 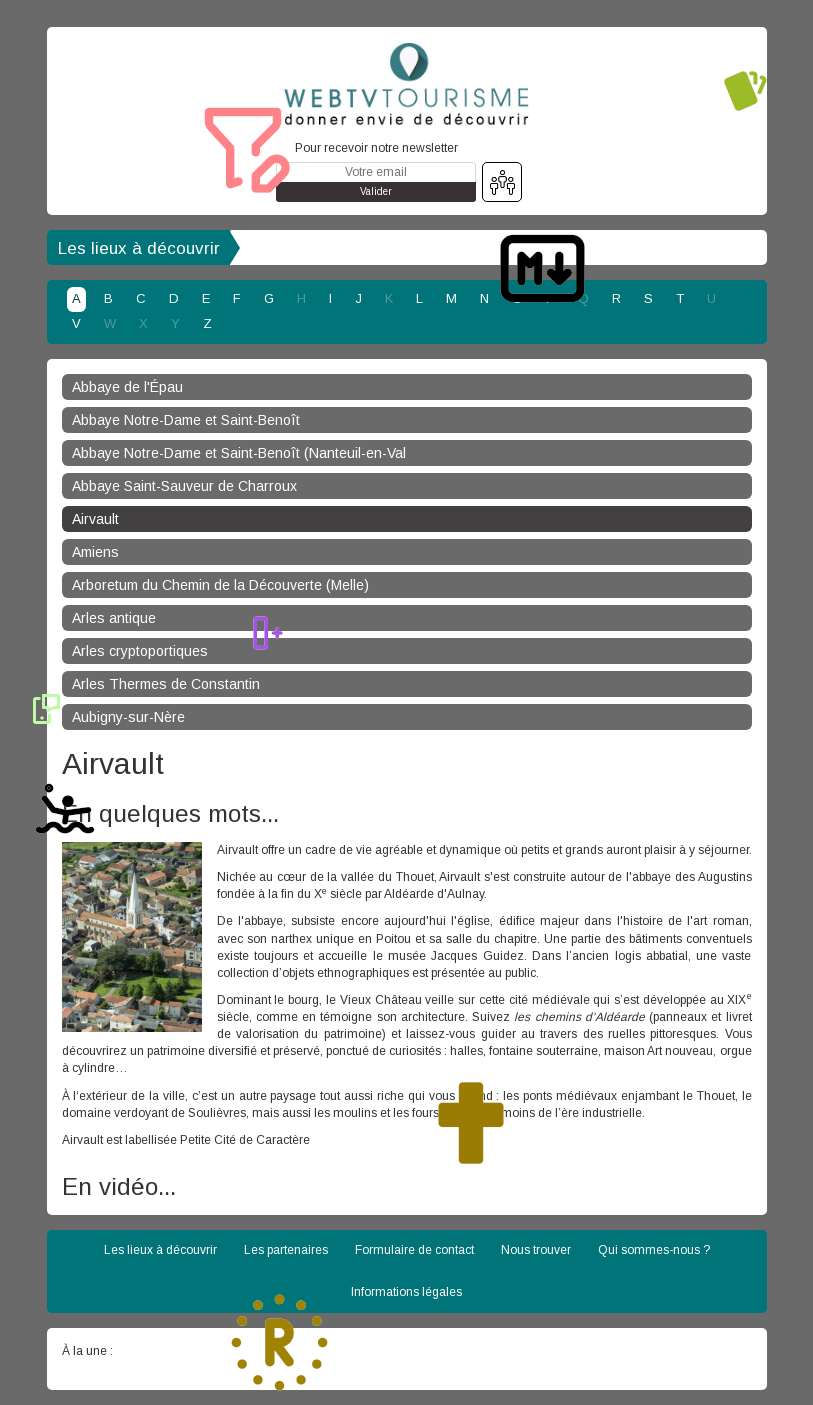 I want to click on view messages on your mobile device, so click(x=45, y=709).